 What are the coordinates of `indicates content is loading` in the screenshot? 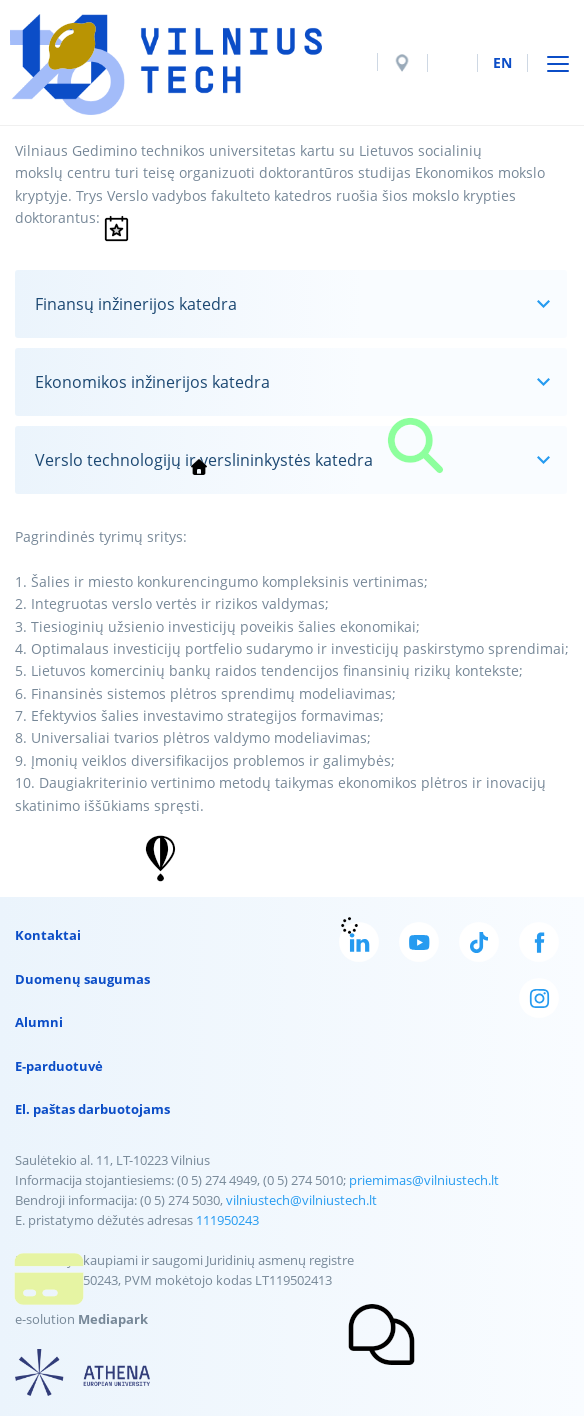 It's located at (349, 925).